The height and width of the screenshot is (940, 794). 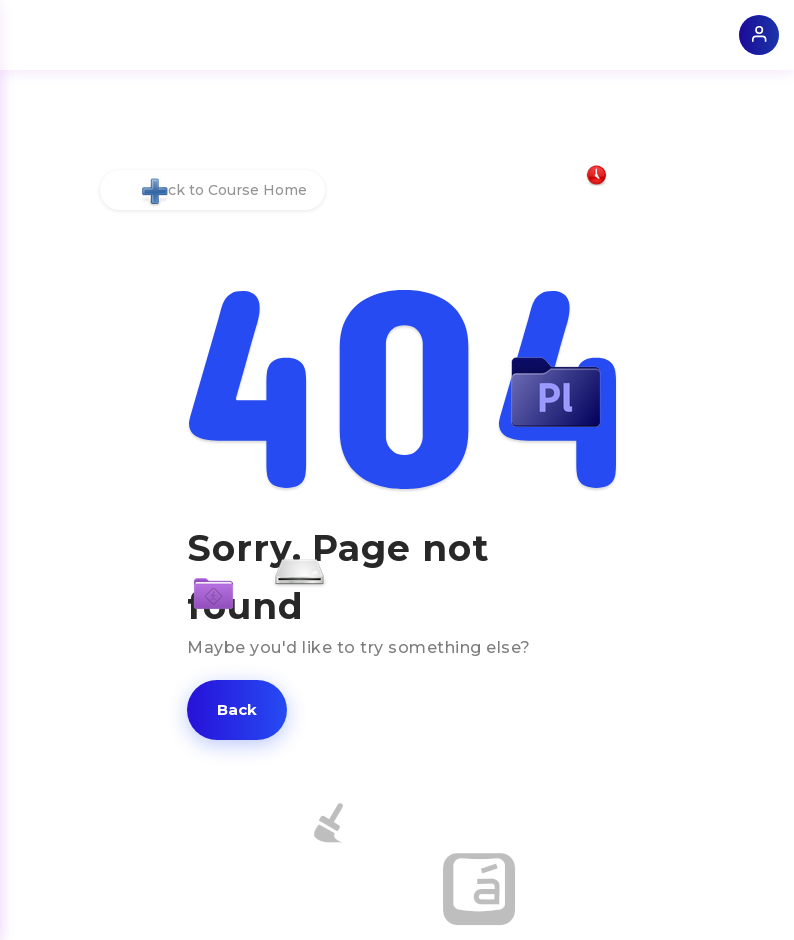 I want to click on access public or shared folder, so click(x=213, y=593).